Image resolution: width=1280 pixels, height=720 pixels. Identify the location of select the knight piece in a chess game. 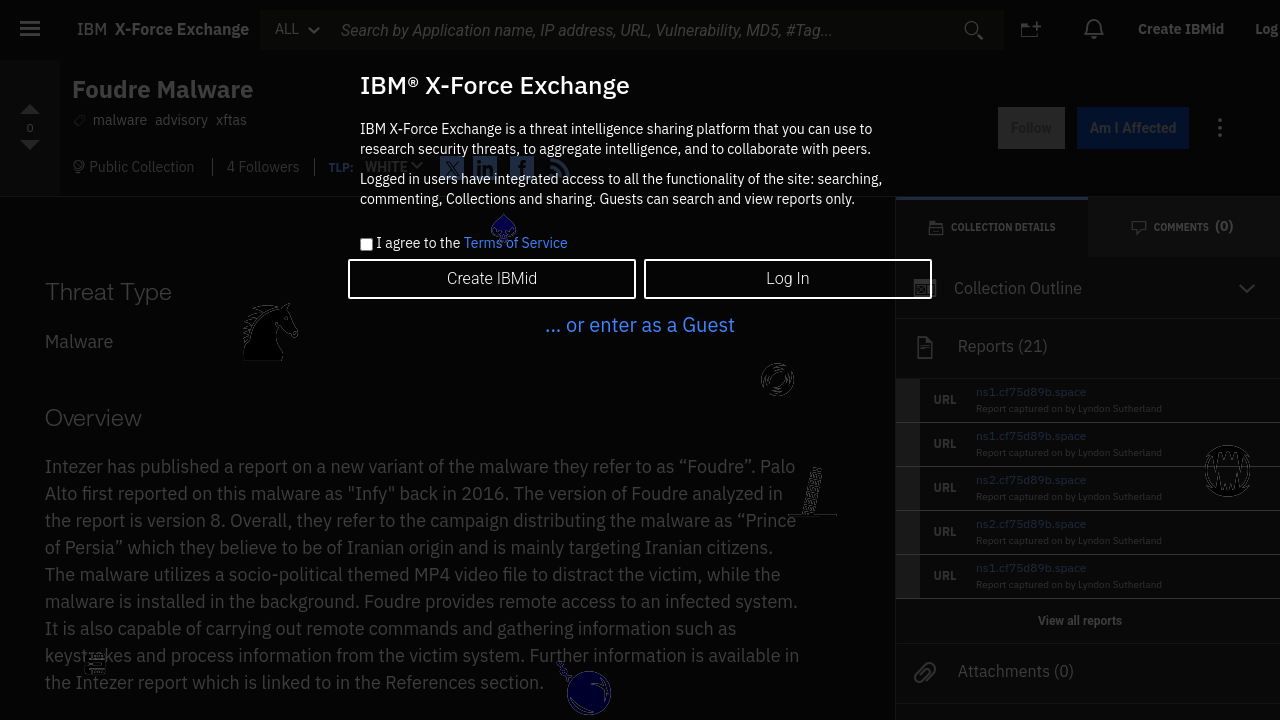
(272, 332).